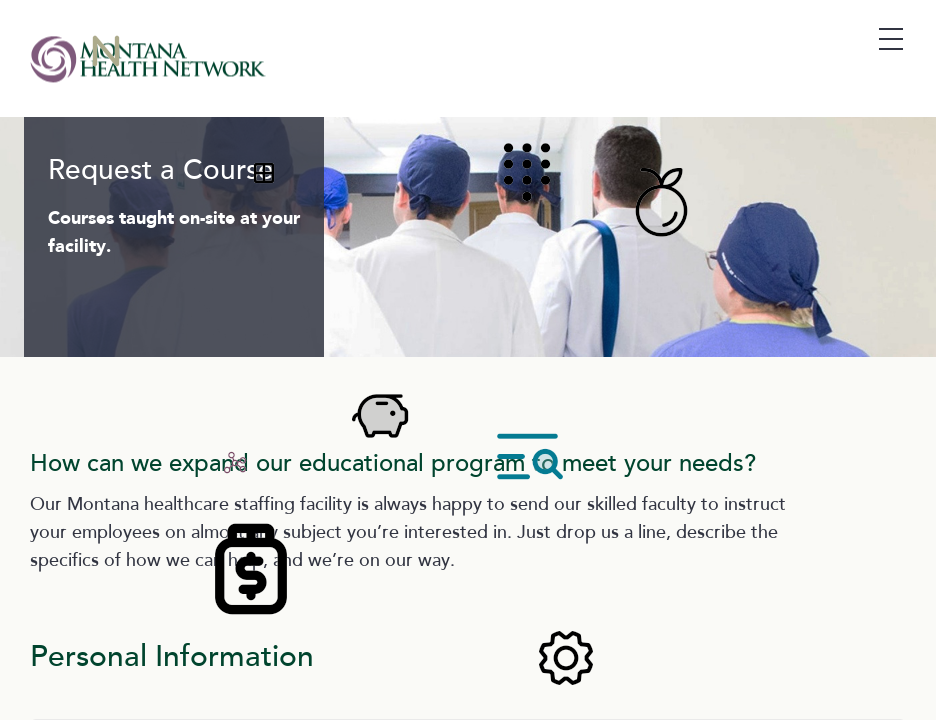 This screenshot has width=936, height=720. I want to click on open settings, so click(566, 658).